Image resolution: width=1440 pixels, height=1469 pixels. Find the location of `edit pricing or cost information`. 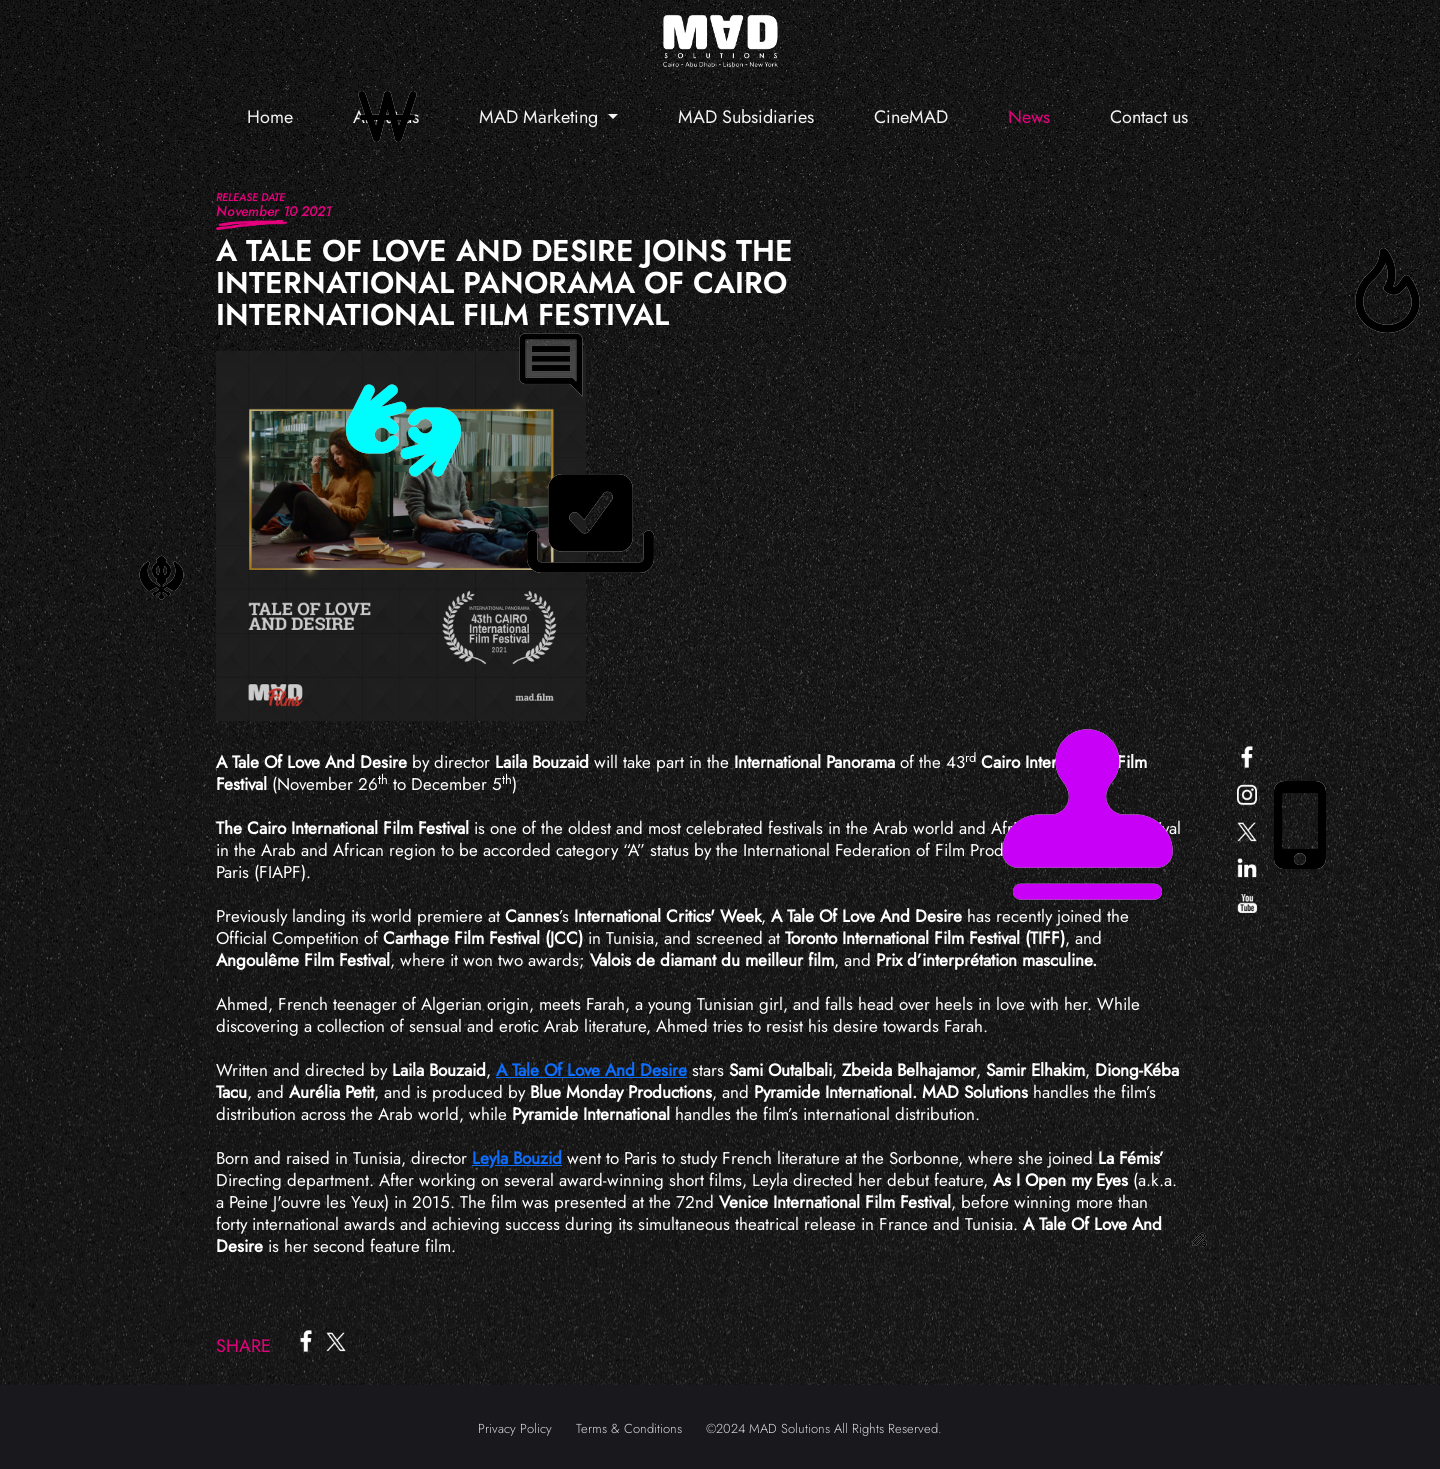

edit pricing or cost information is located at coordinates (1199, 1239).